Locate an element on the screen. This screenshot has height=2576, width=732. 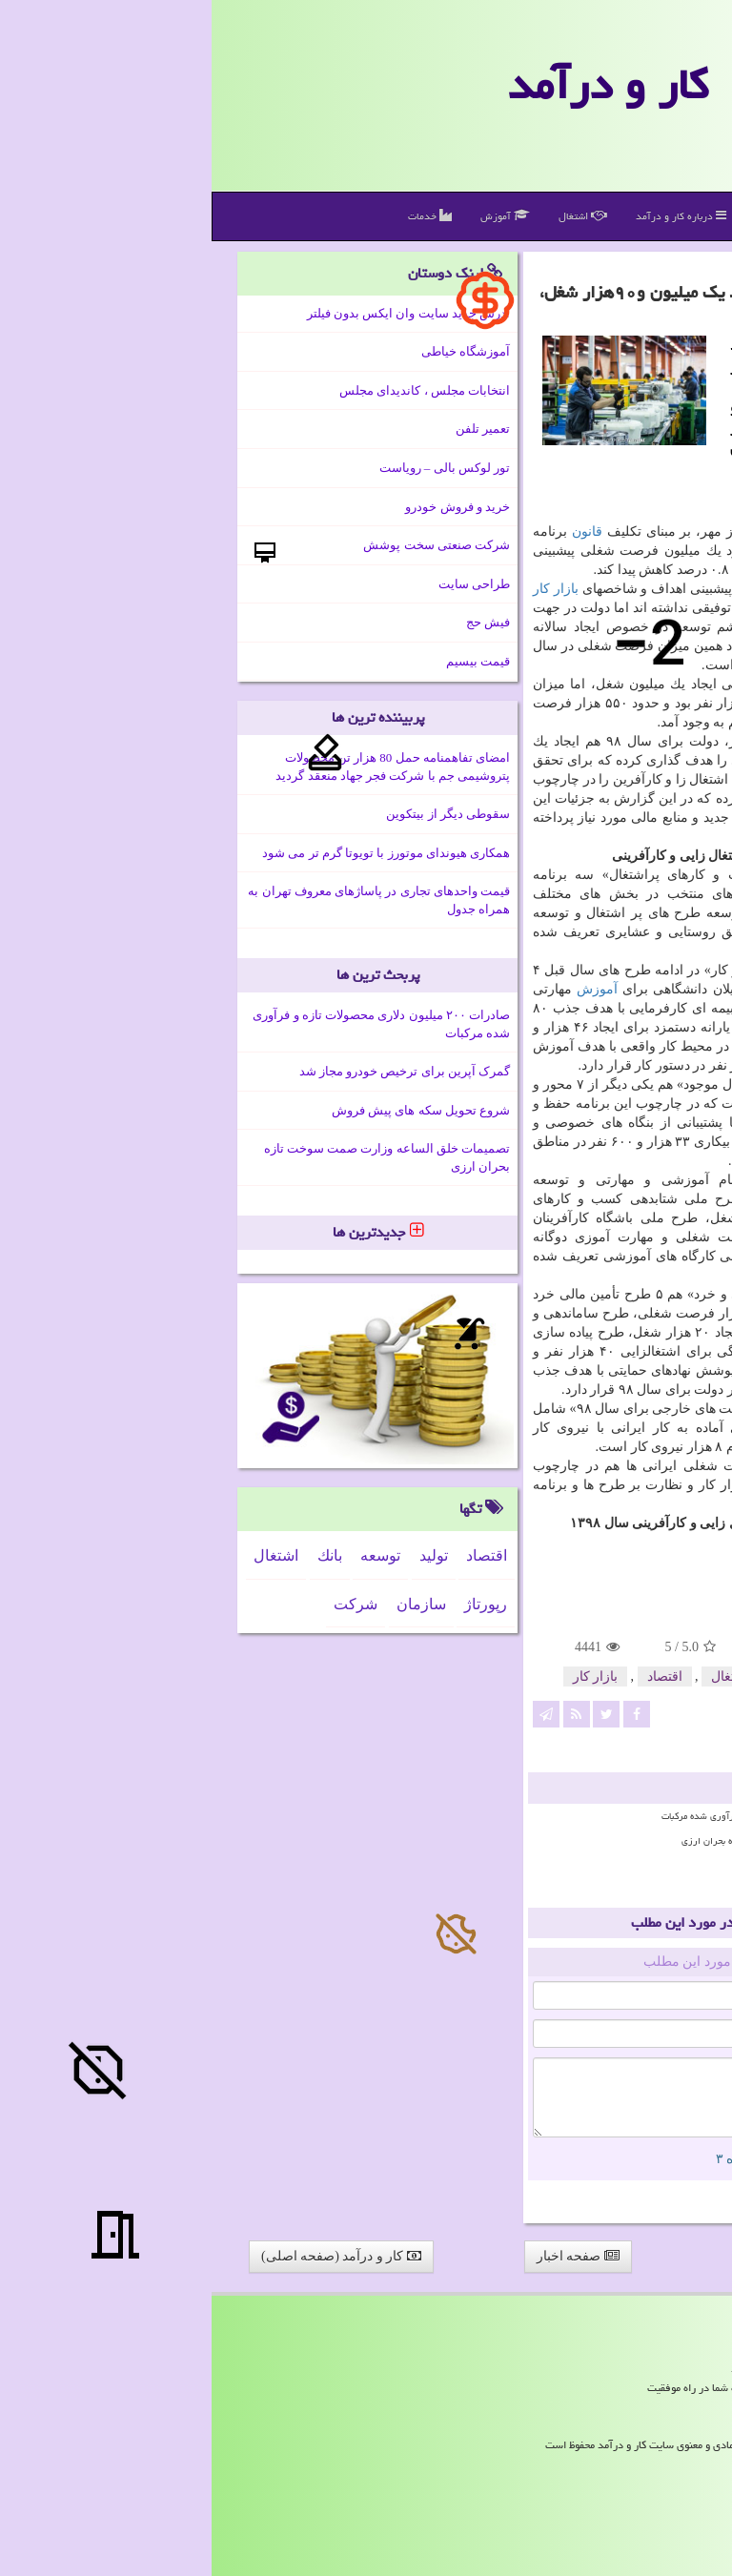
disable or turn off reporting is located at coordinates (98, 2070).